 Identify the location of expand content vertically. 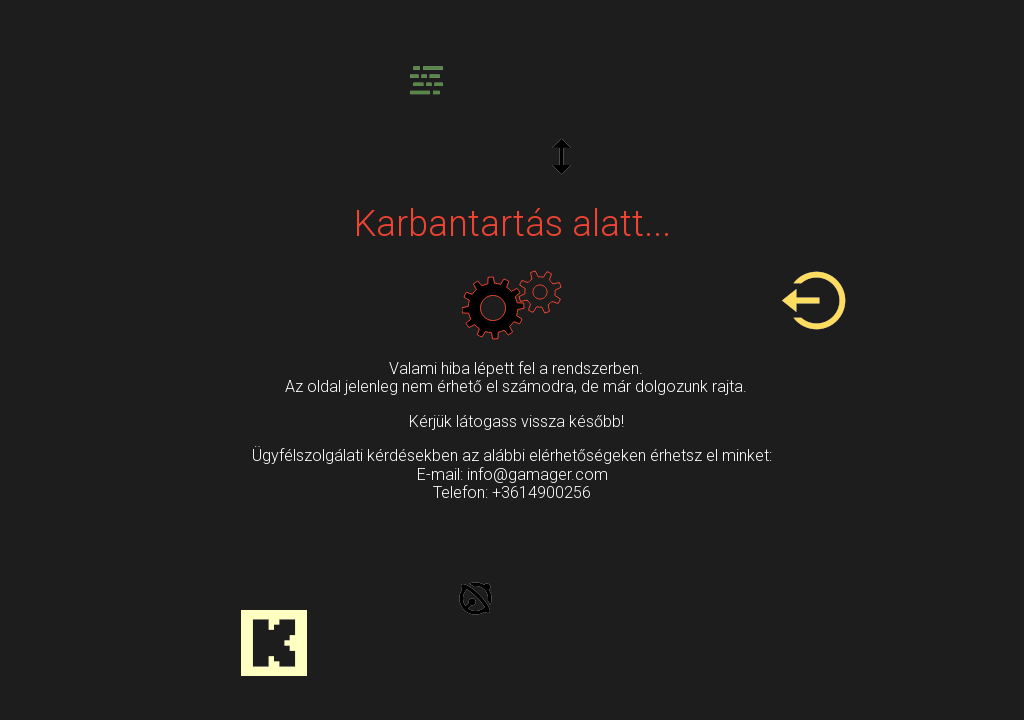
(561, 156).